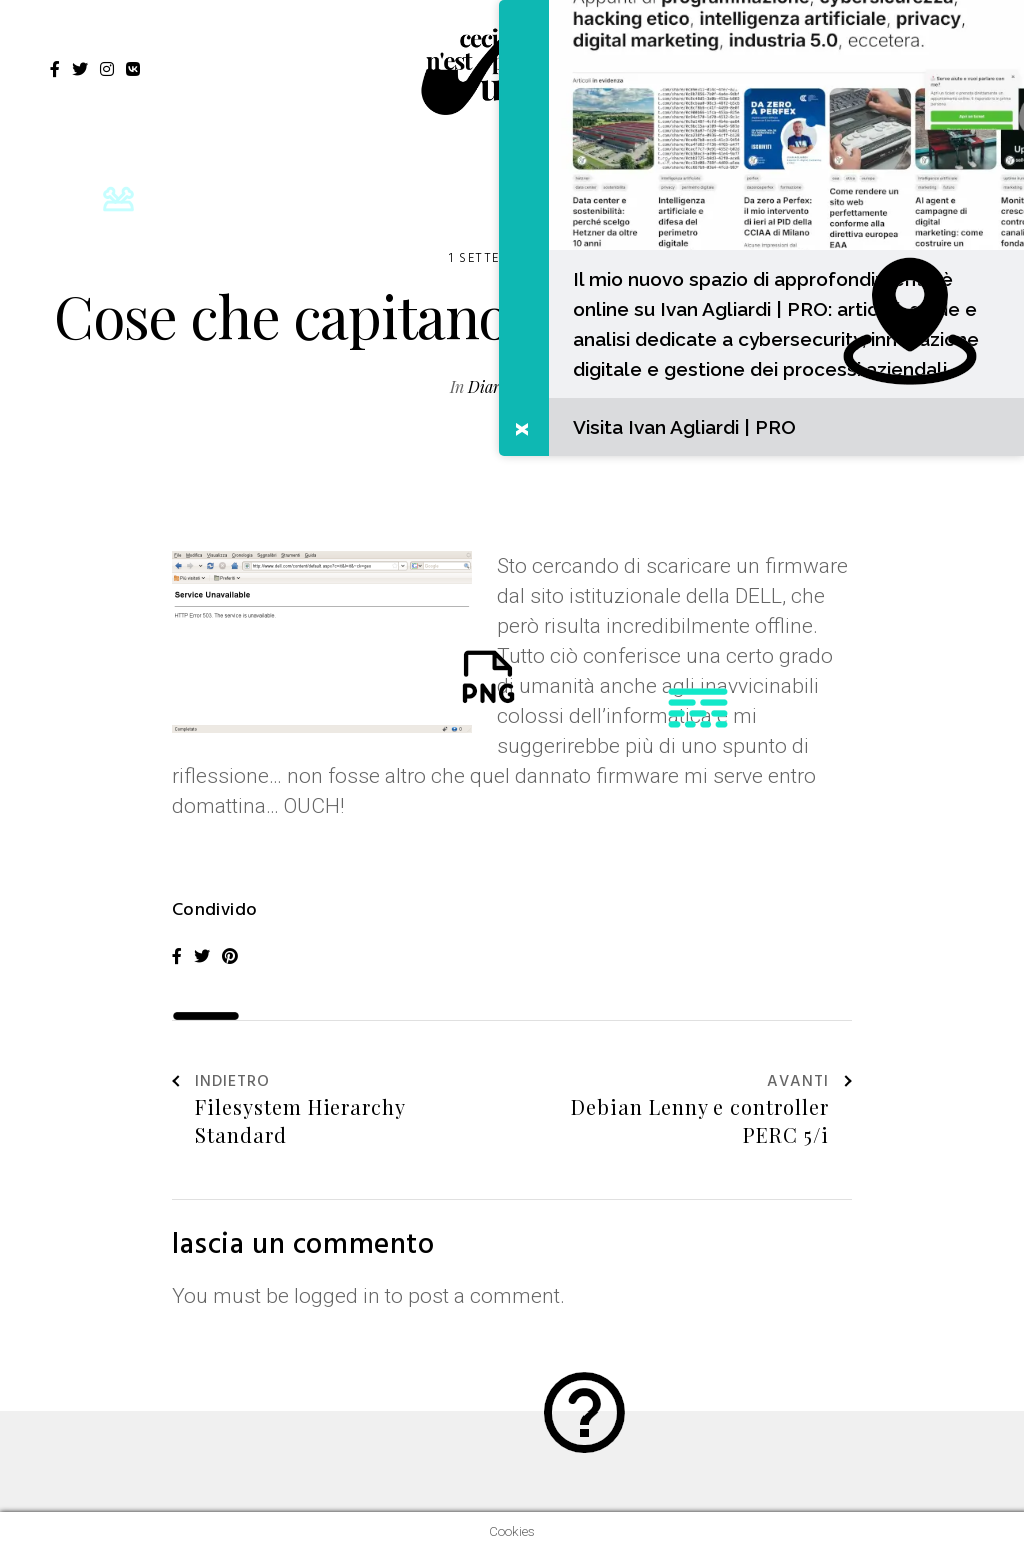  What do you see at coordinates (206, 1016) in the screenshot?
I see `remove an item from a list or cart` at bounding box center [206, 1016].